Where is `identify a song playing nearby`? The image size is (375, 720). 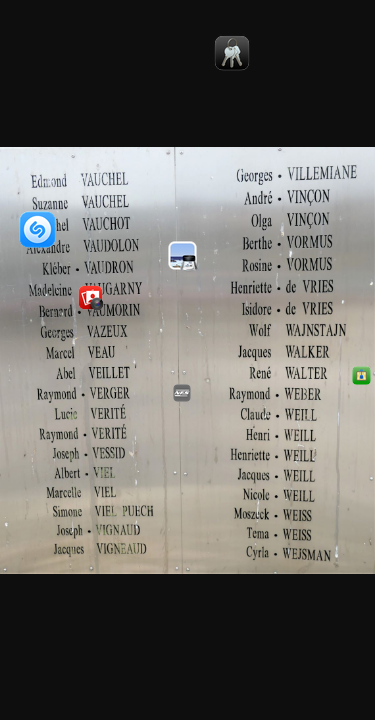 identify a song playing nearby is located at coordinates (37, 229).